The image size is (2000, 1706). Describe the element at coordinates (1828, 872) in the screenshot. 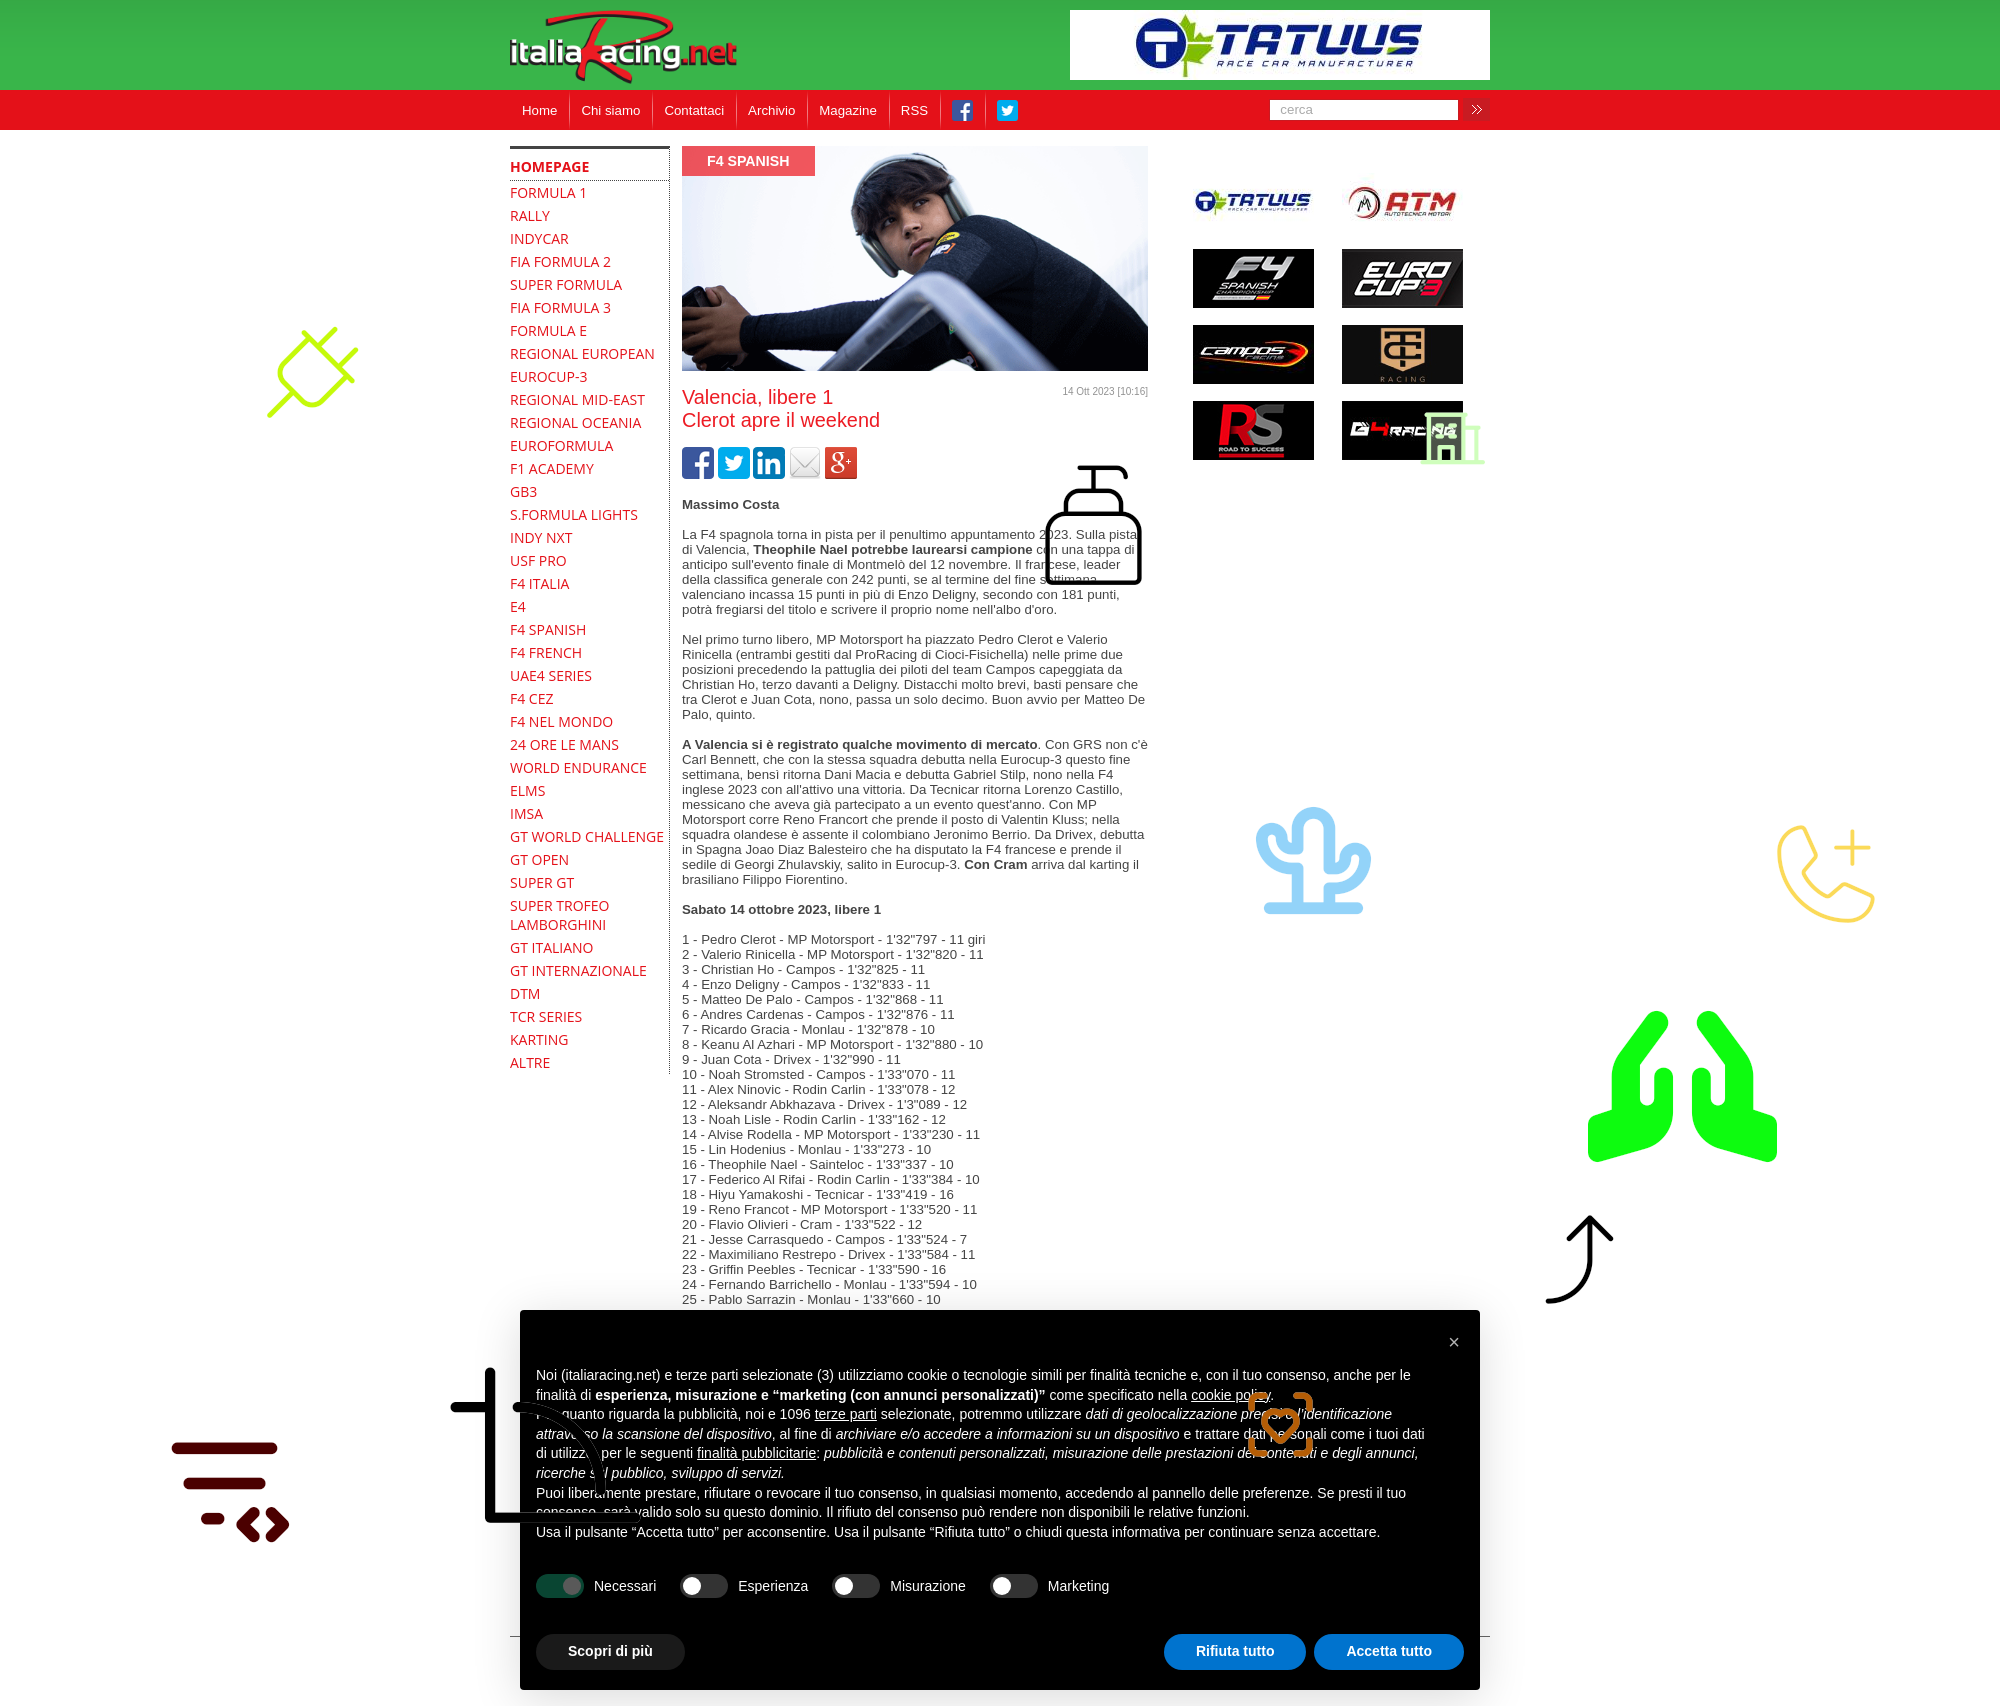

I see `add a new contact` at that location.